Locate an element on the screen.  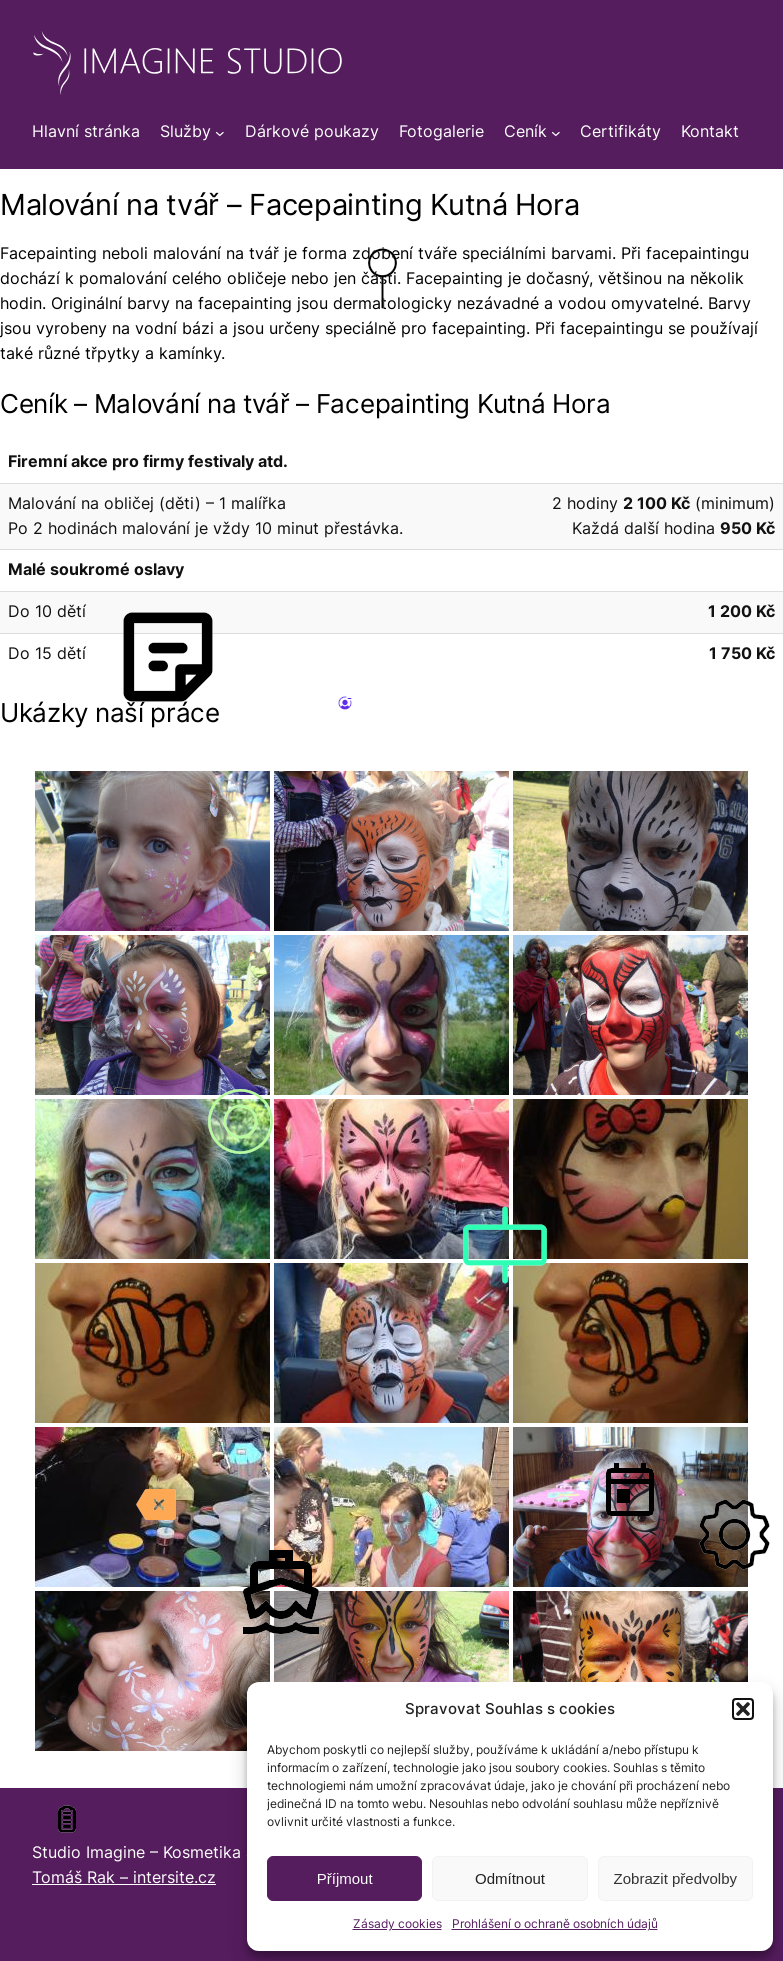
access settings is located at coordinates (734, 1534).